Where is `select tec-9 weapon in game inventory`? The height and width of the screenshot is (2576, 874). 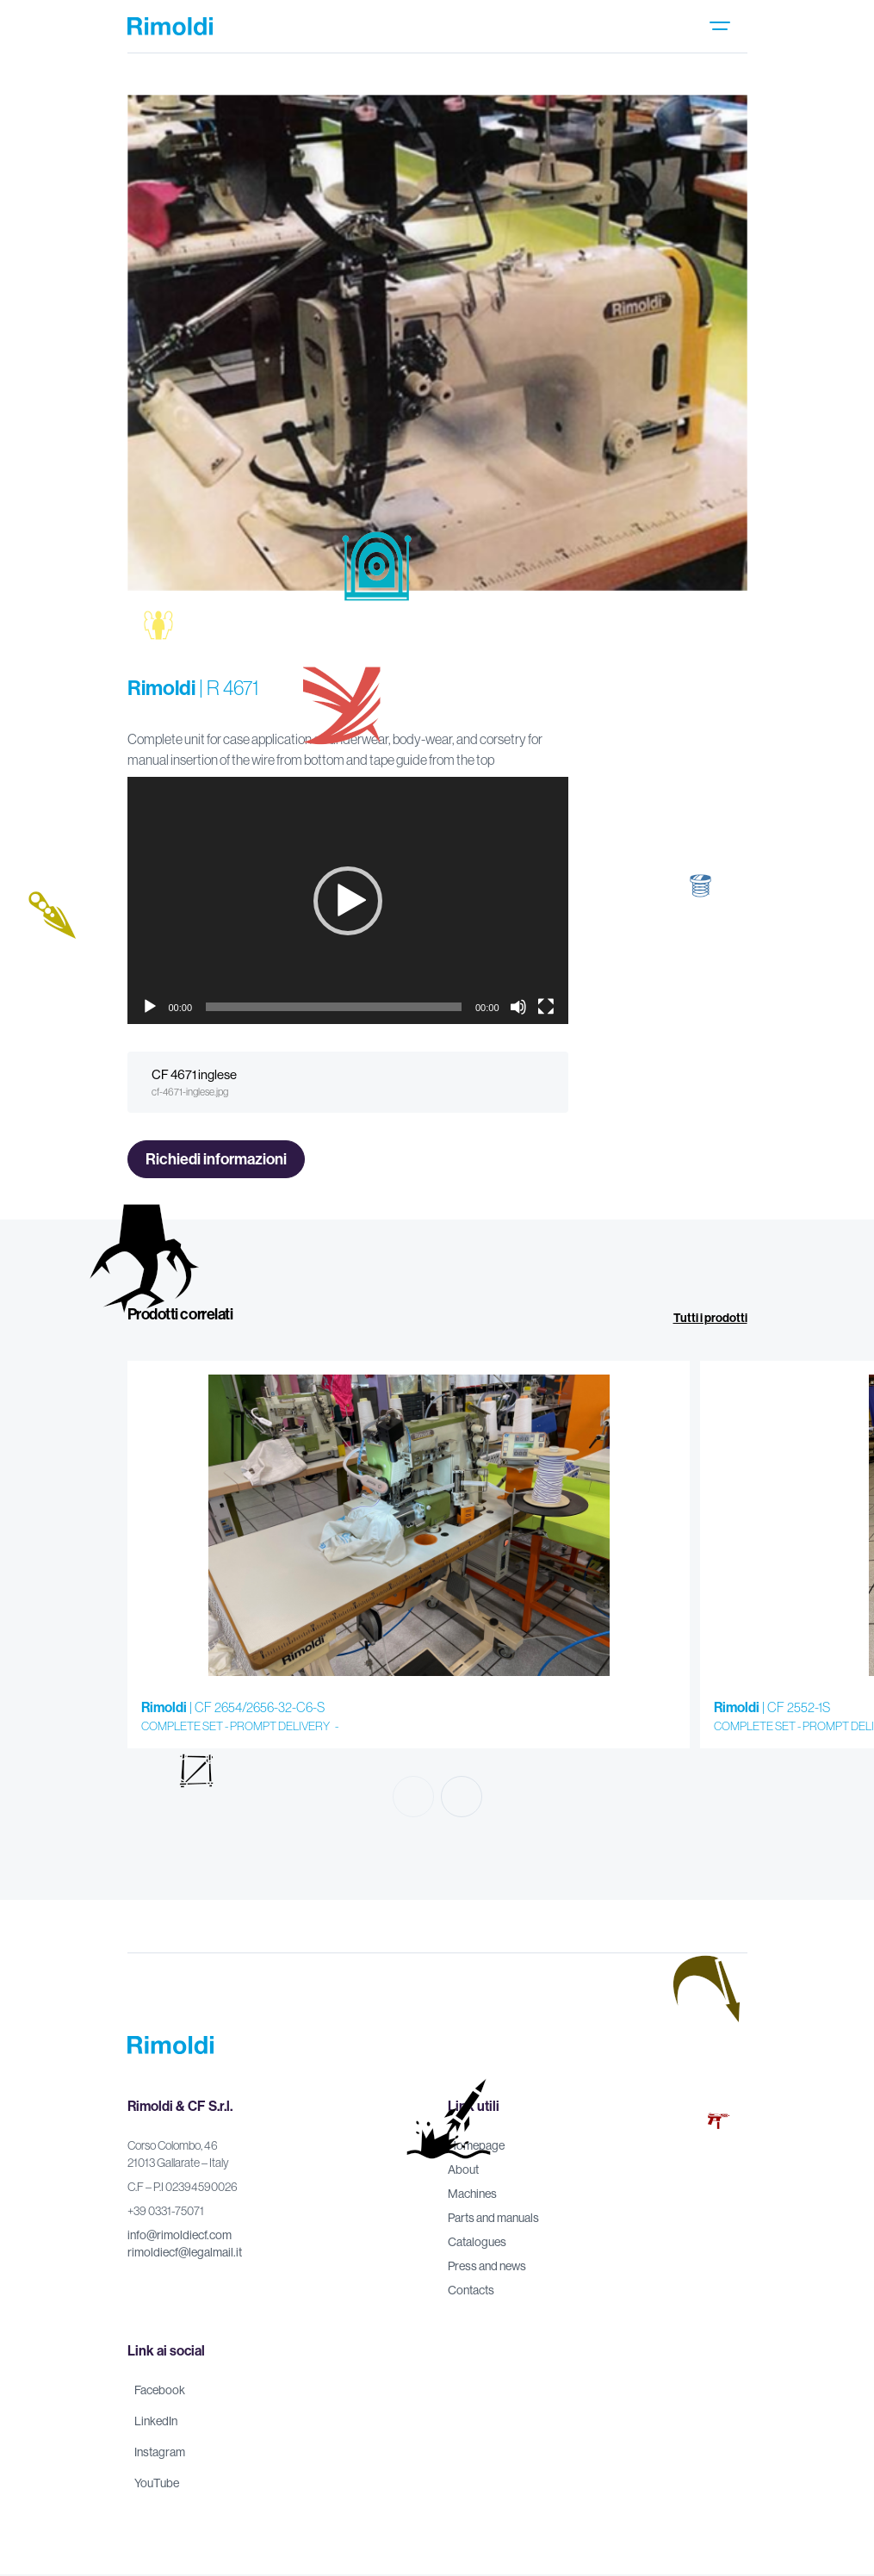 select tec-9 weapon in game inventory is located at coordinates (718, 2120).